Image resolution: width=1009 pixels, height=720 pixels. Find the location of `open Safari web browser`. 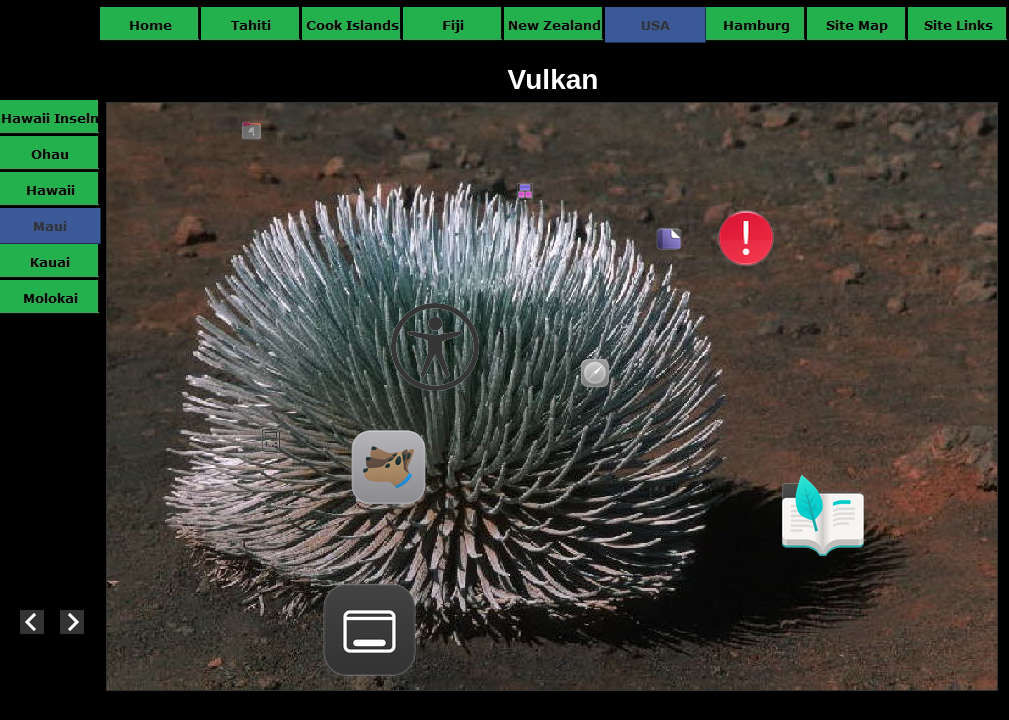

open Safari web browser is located at coordinates (595, 373).